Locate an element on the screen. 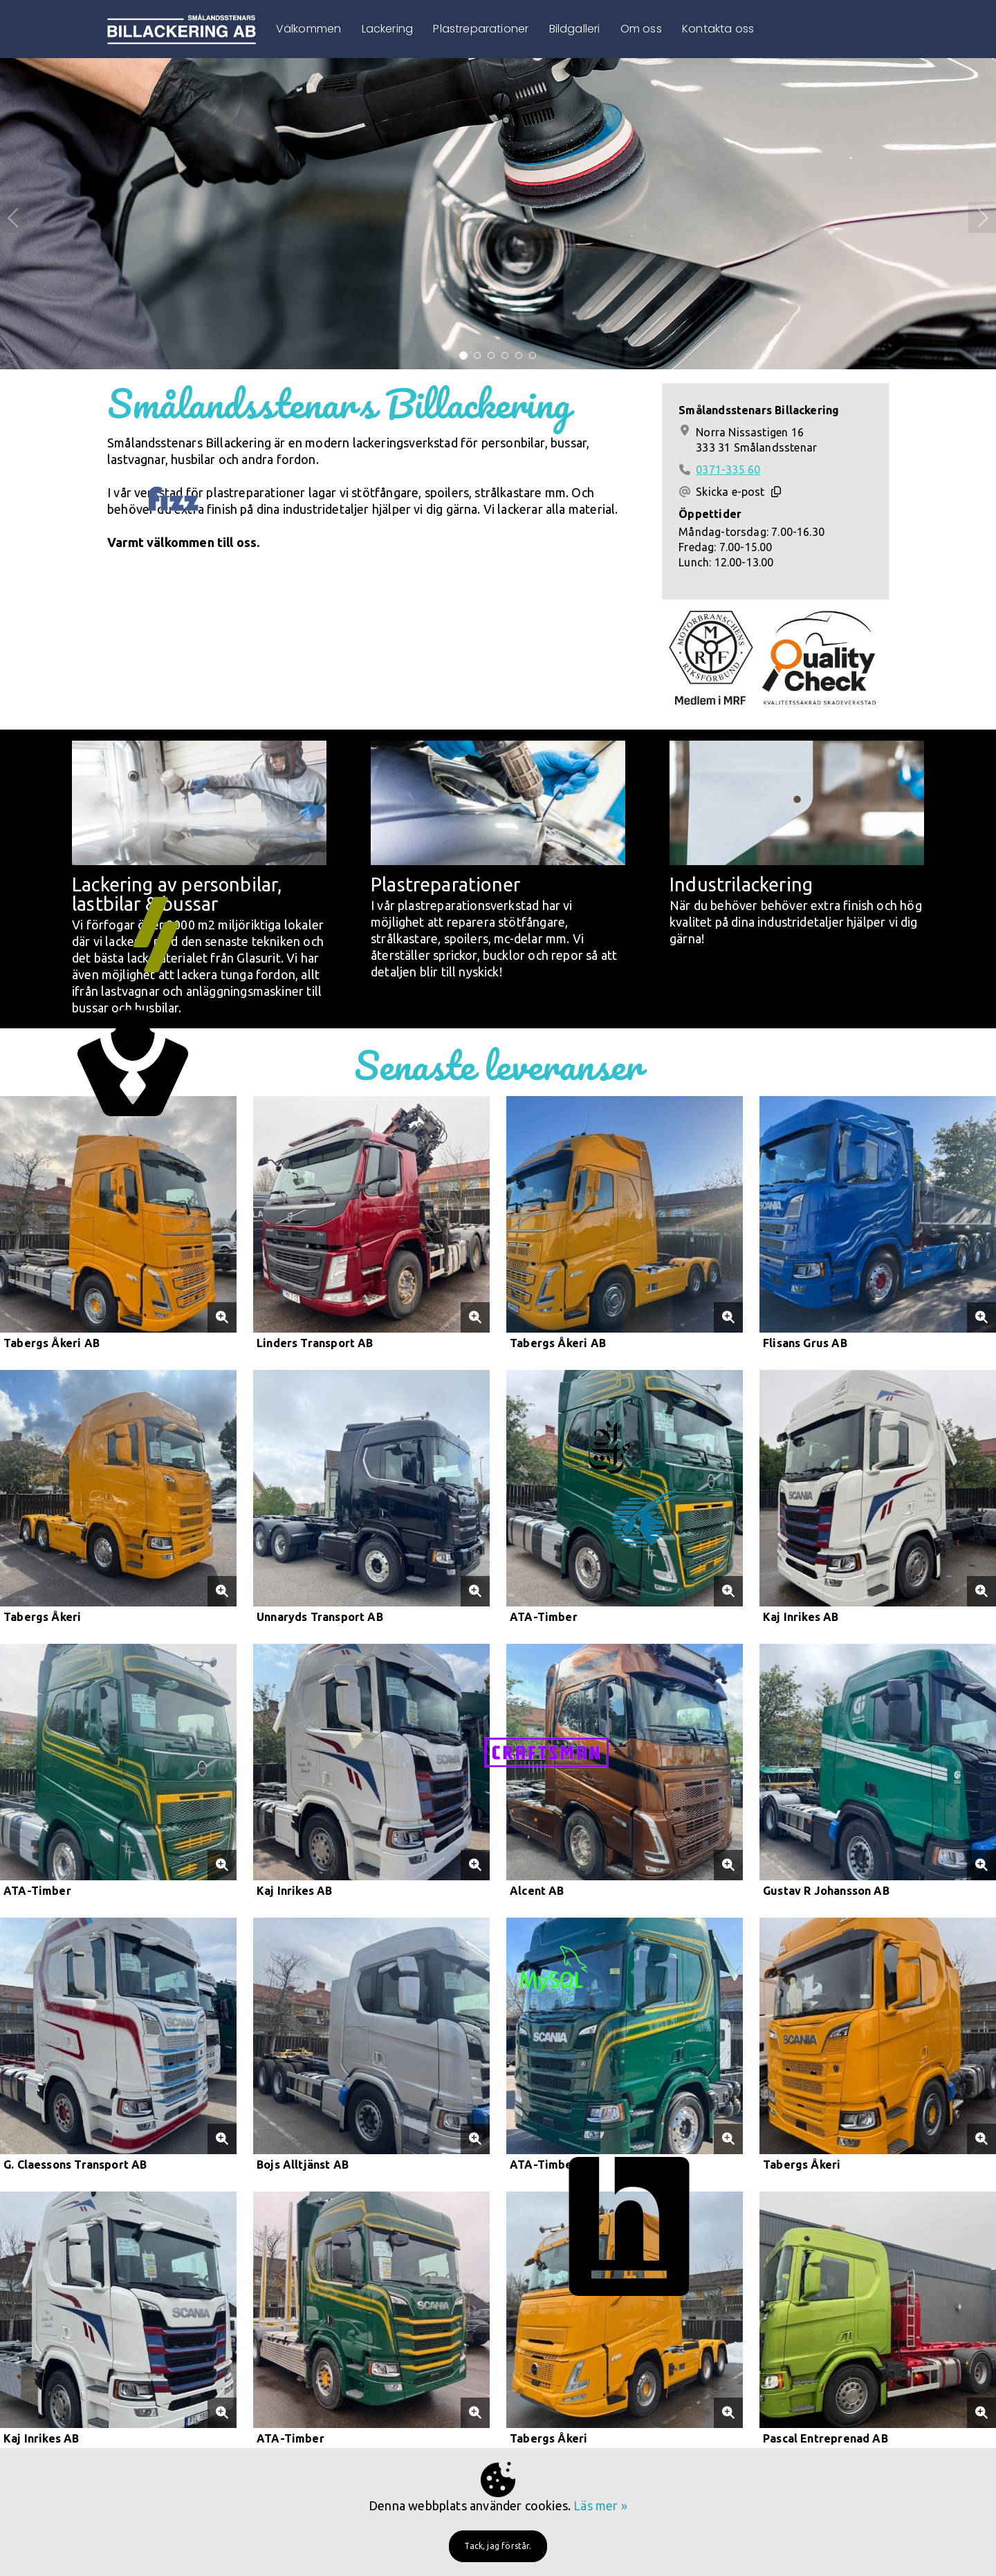 The width and height of the screenshot is (996, 2576). fizz app or service logo is located at coordinates (174, 499).